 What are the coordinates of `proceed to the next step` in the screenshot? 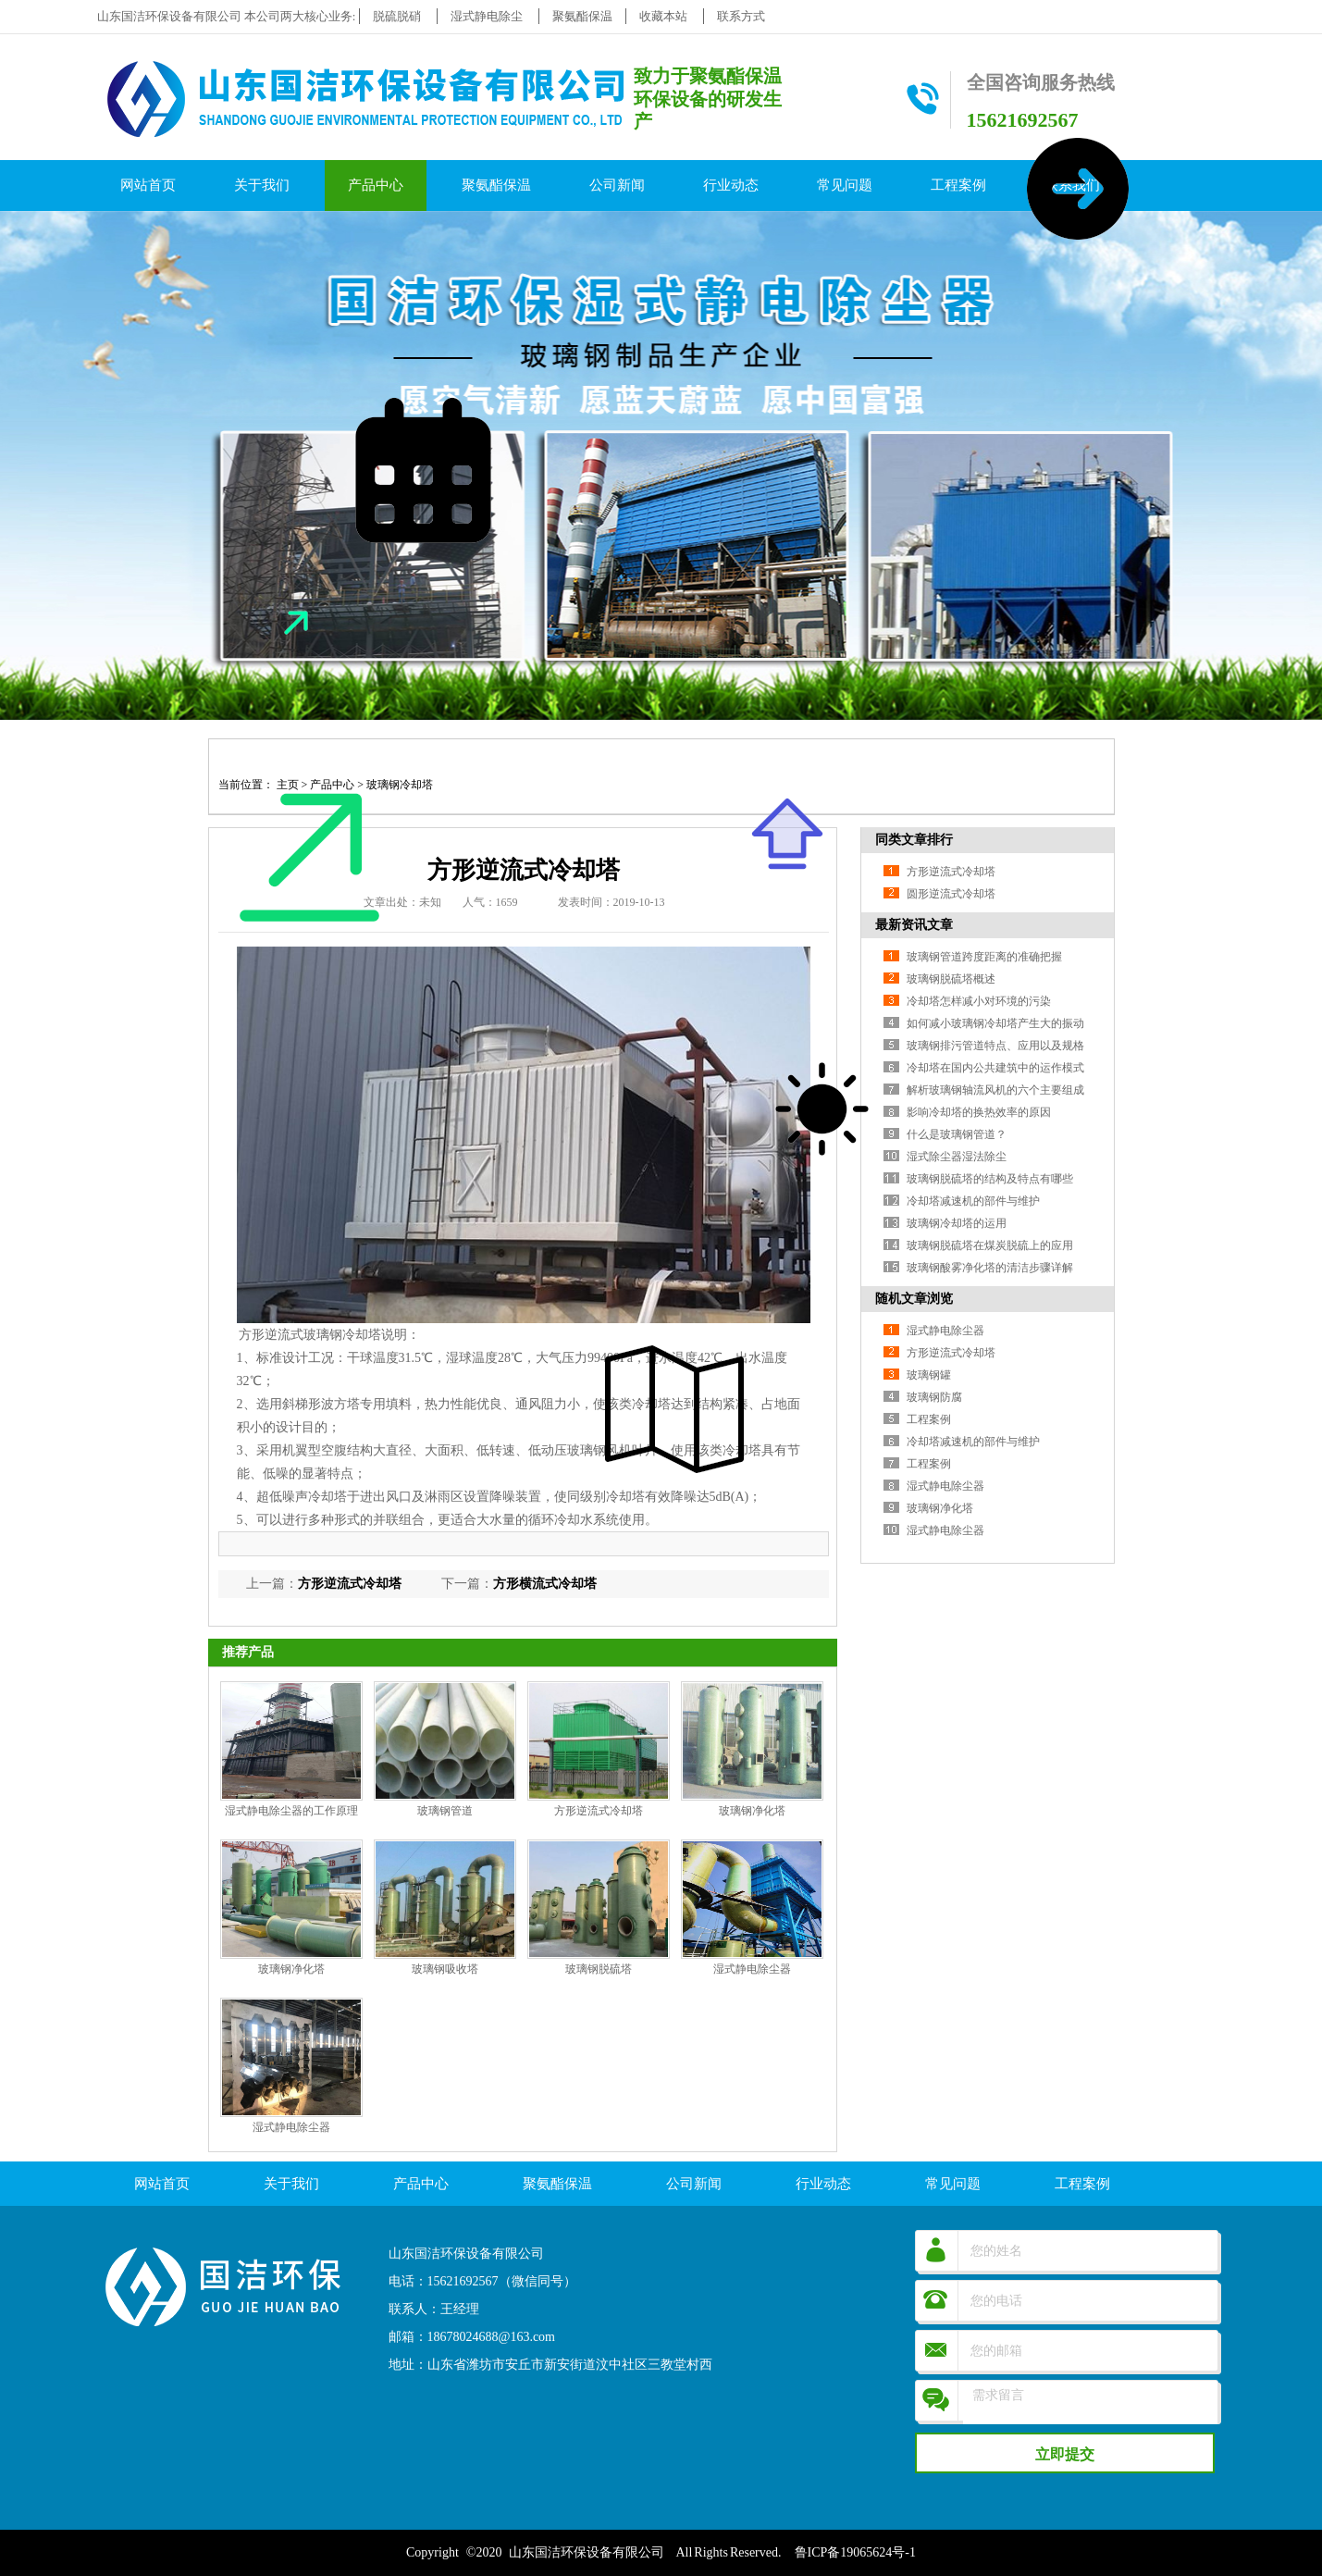 It's located at (1078, 189).